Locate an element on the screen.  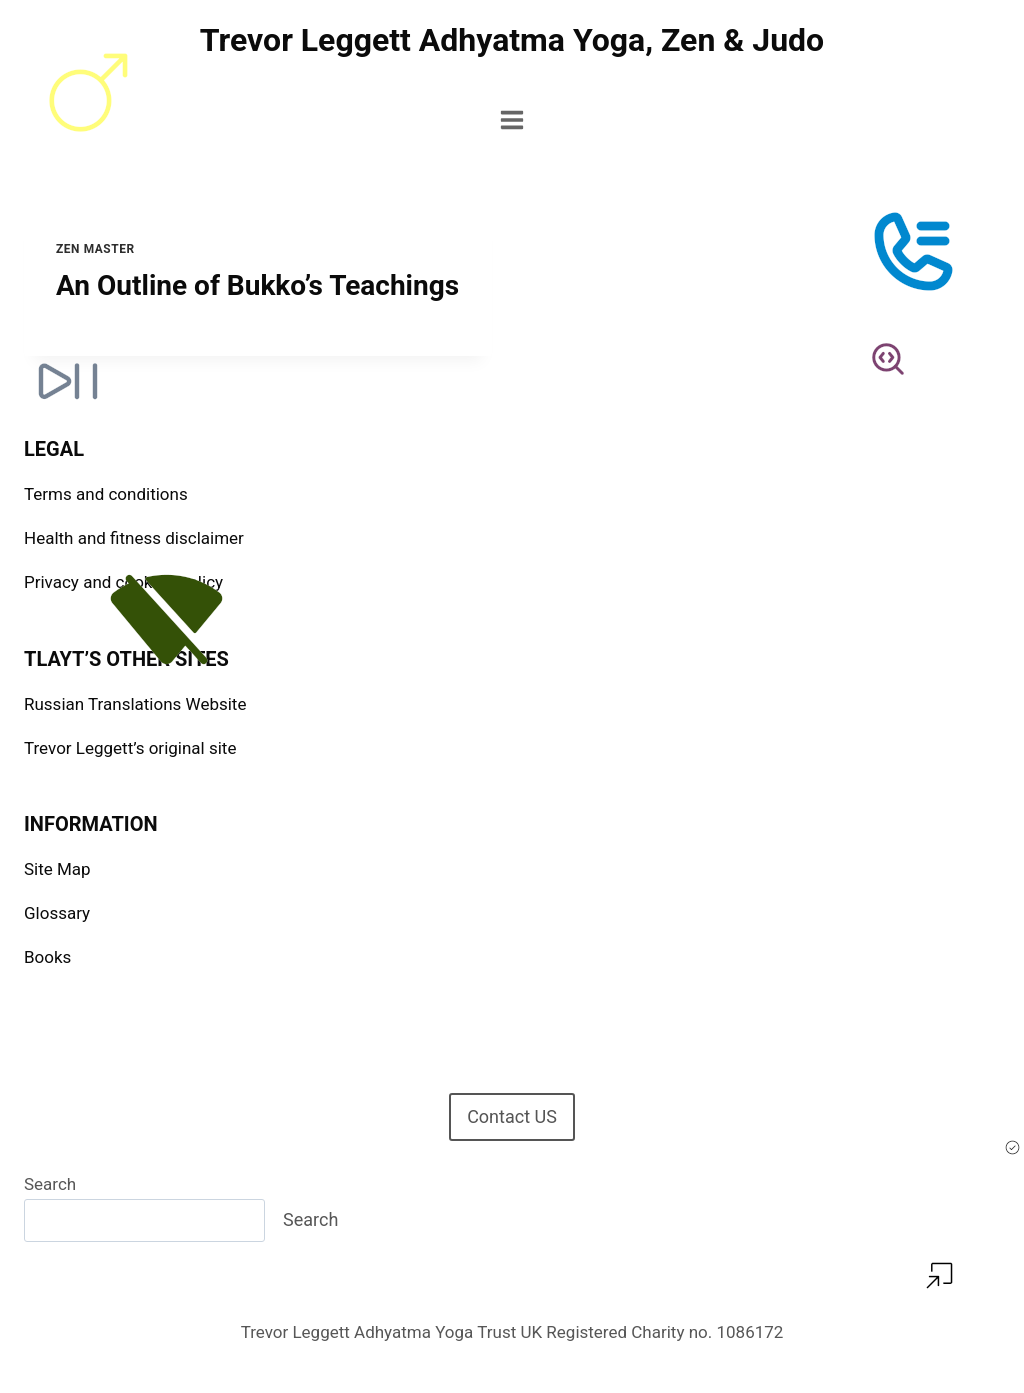
search through code or source files is located at coordinates (888, 359).